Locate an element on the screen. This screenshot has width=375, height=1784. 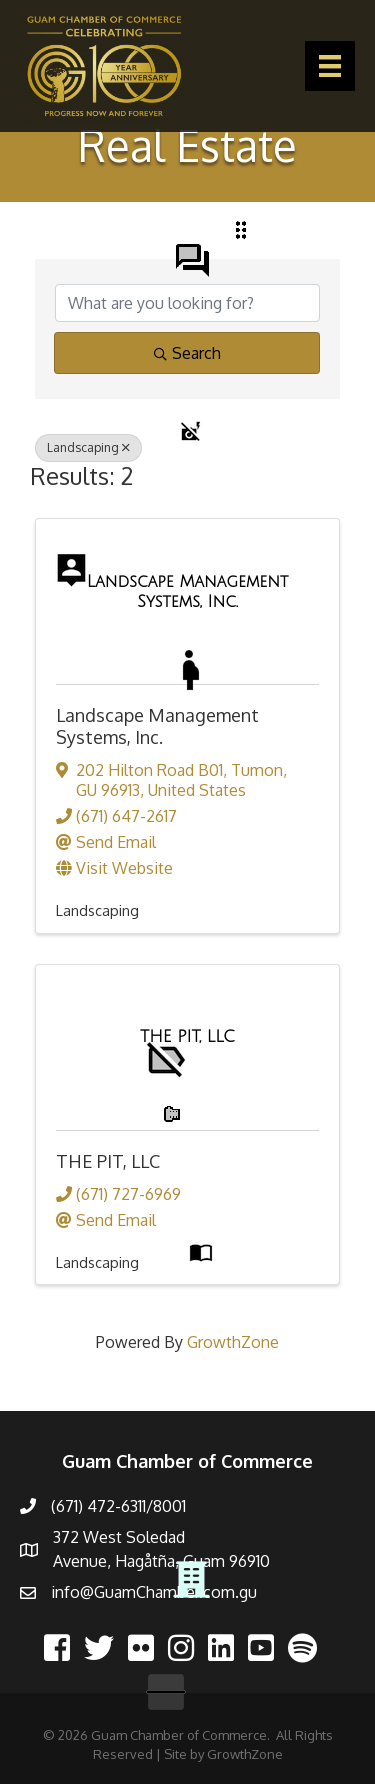
decrease quantity or value is located at coordinates (166, 1692).